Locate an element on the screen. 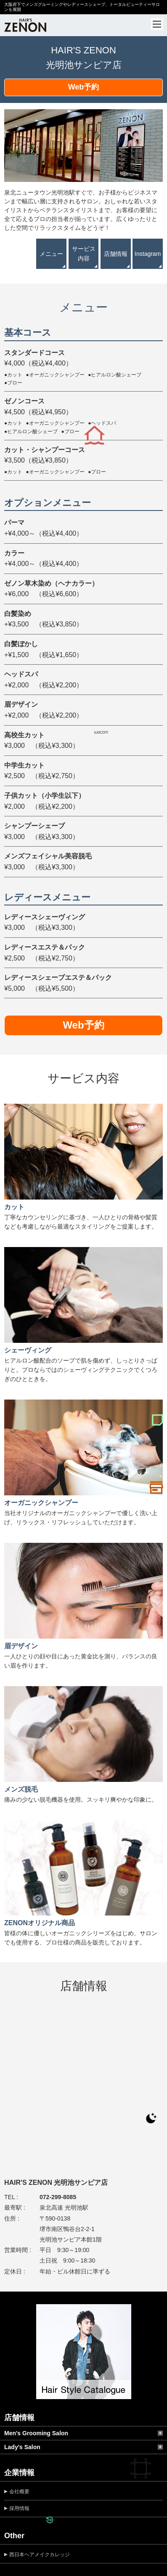 The image size is (167, 2576). enable dark mode or night theme is located at coordinates (151, 2118).